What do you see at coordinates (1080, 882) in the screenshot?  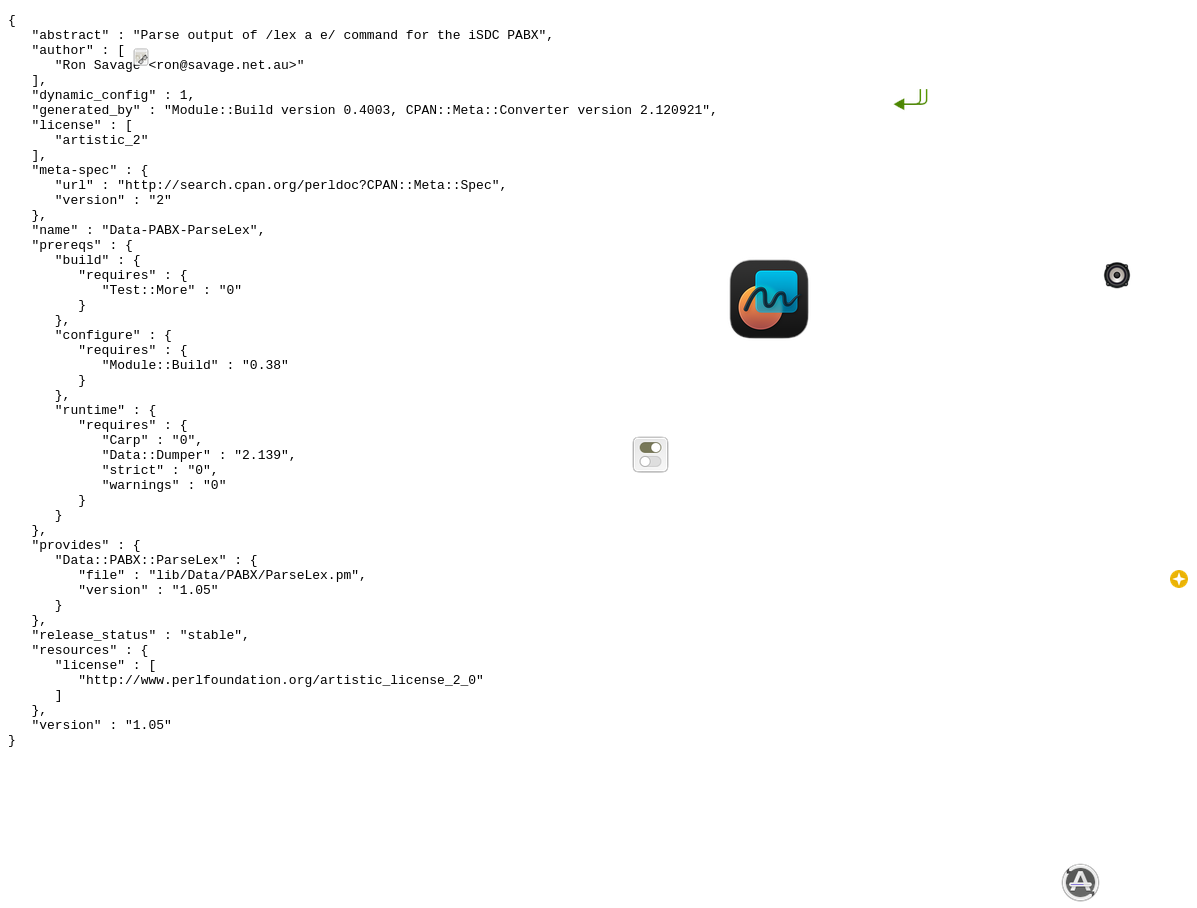 I see `check for system software updates` at bounding box center [1080, 882].